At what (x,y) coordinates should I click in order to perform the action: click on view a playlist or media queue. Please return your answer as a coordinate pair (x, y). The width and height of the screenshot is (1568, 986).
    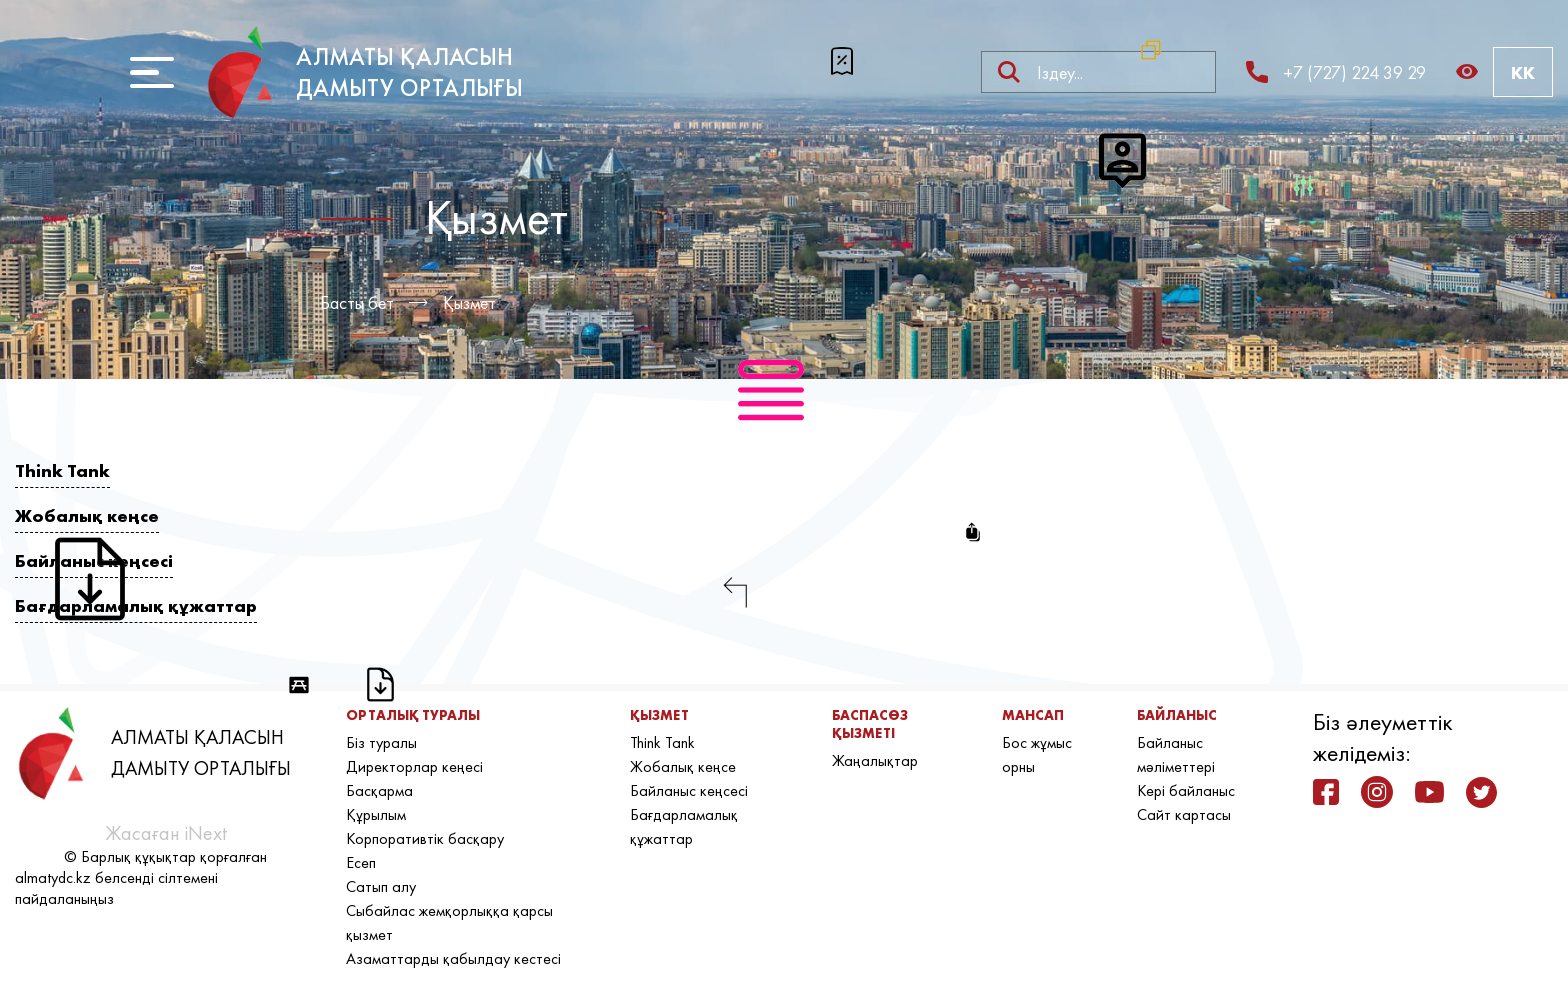
    Looking at the image, I should click on (771, 390).